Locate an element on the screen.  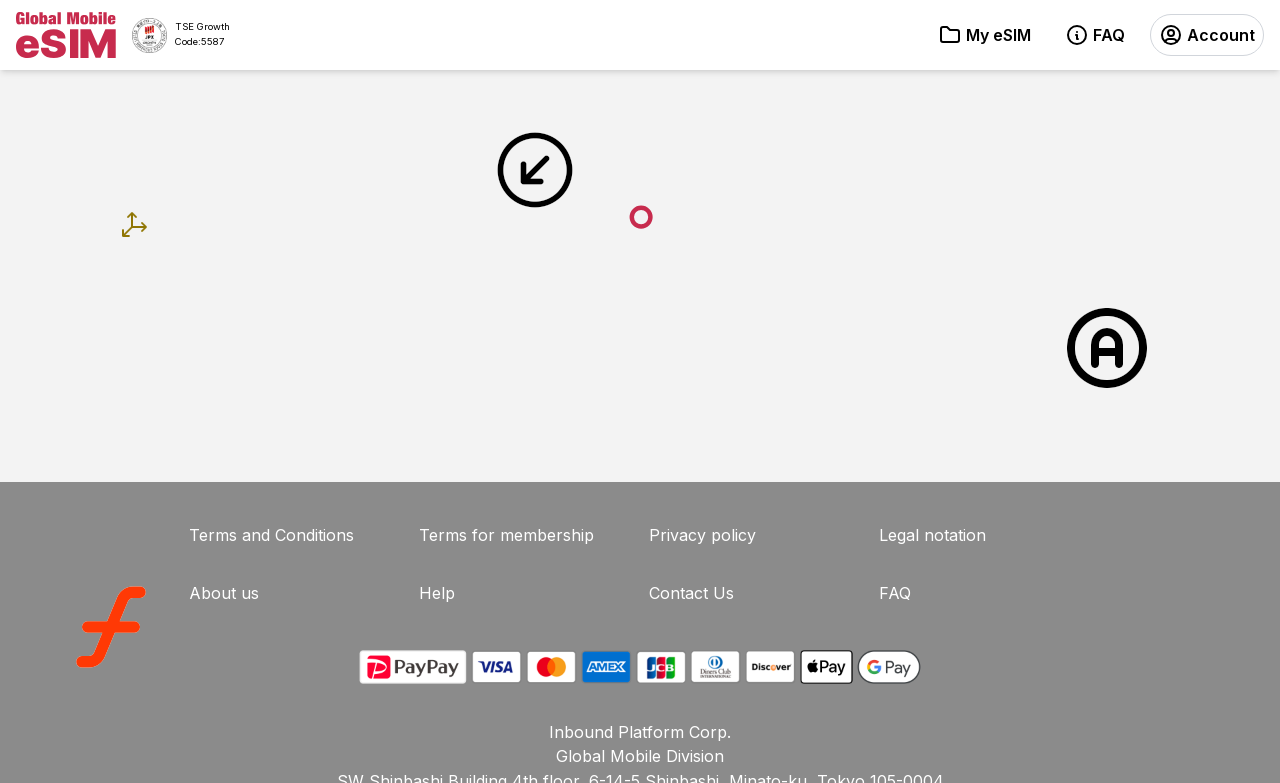
indicates florin or dutch guilder currency is located at coordinates (111, 627).